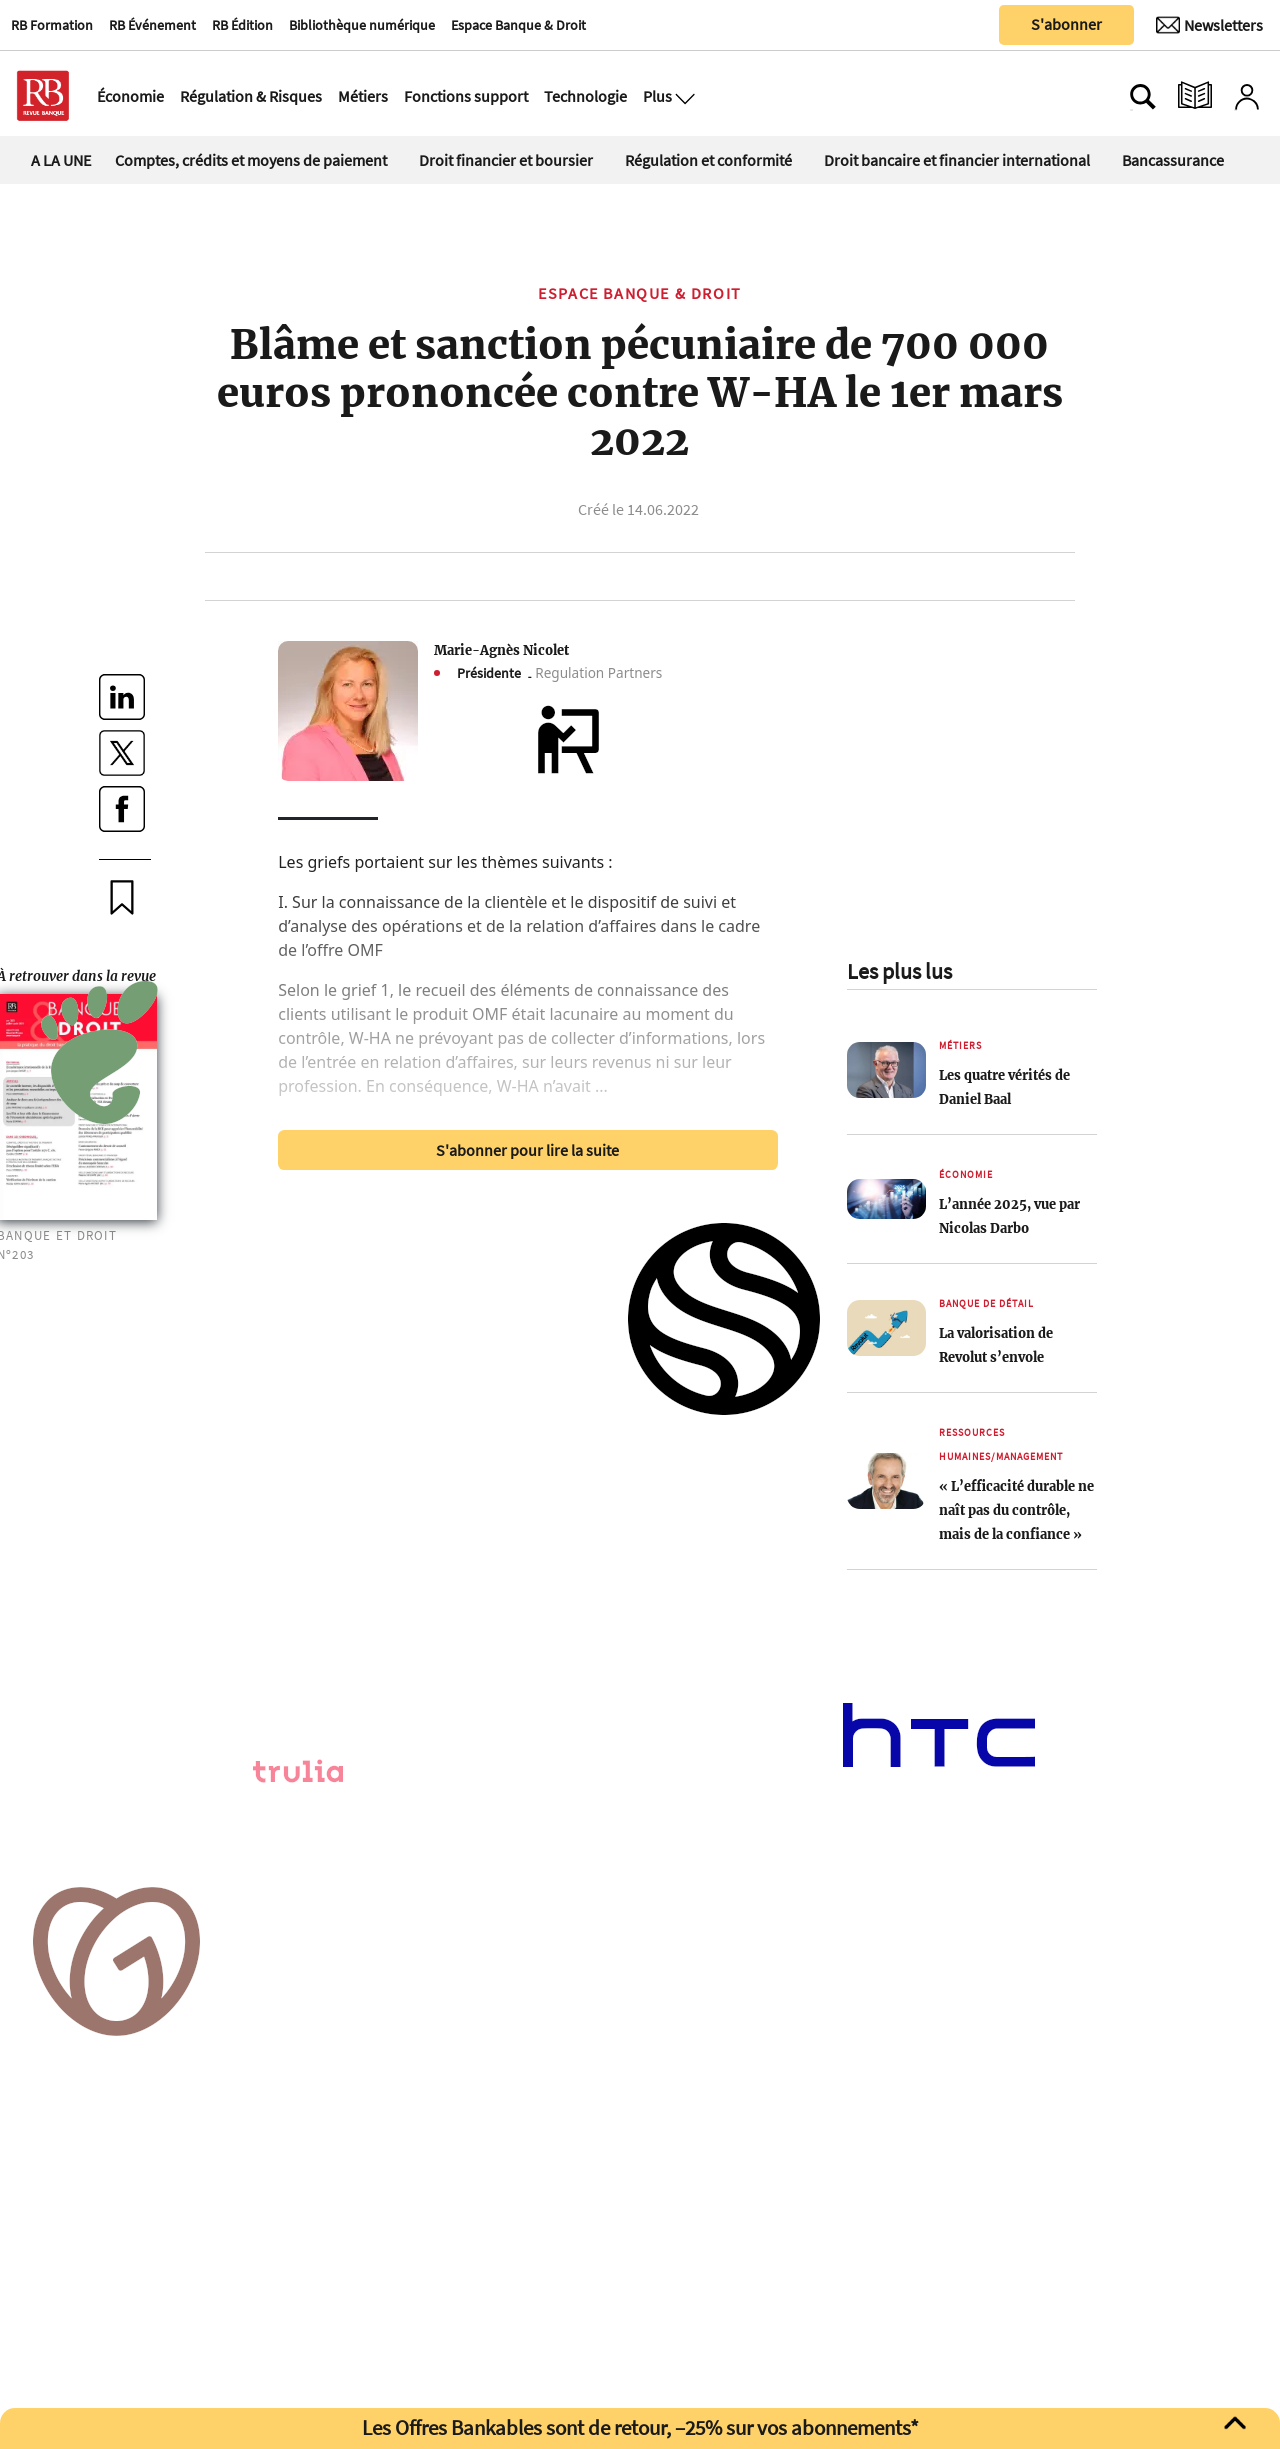 The width and height of the screenshot is (1280, 2449). Describe the element at coordinates (568, 739) in the screenshot. I see `start or view a presentation` at that location.